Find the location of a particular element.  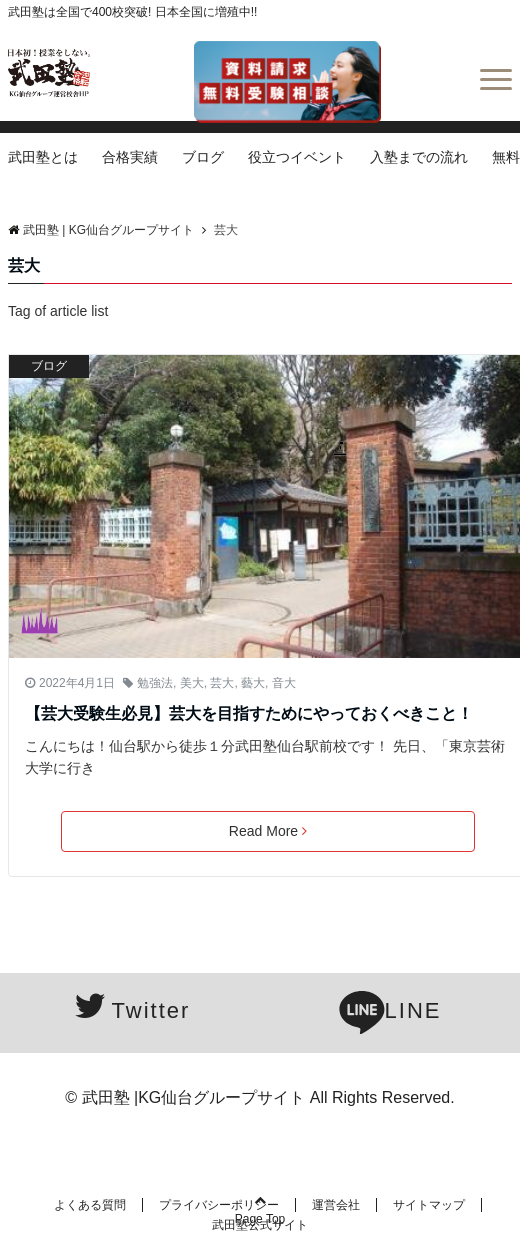

access game controls or gaming mode is located at coordinates (340, 448).